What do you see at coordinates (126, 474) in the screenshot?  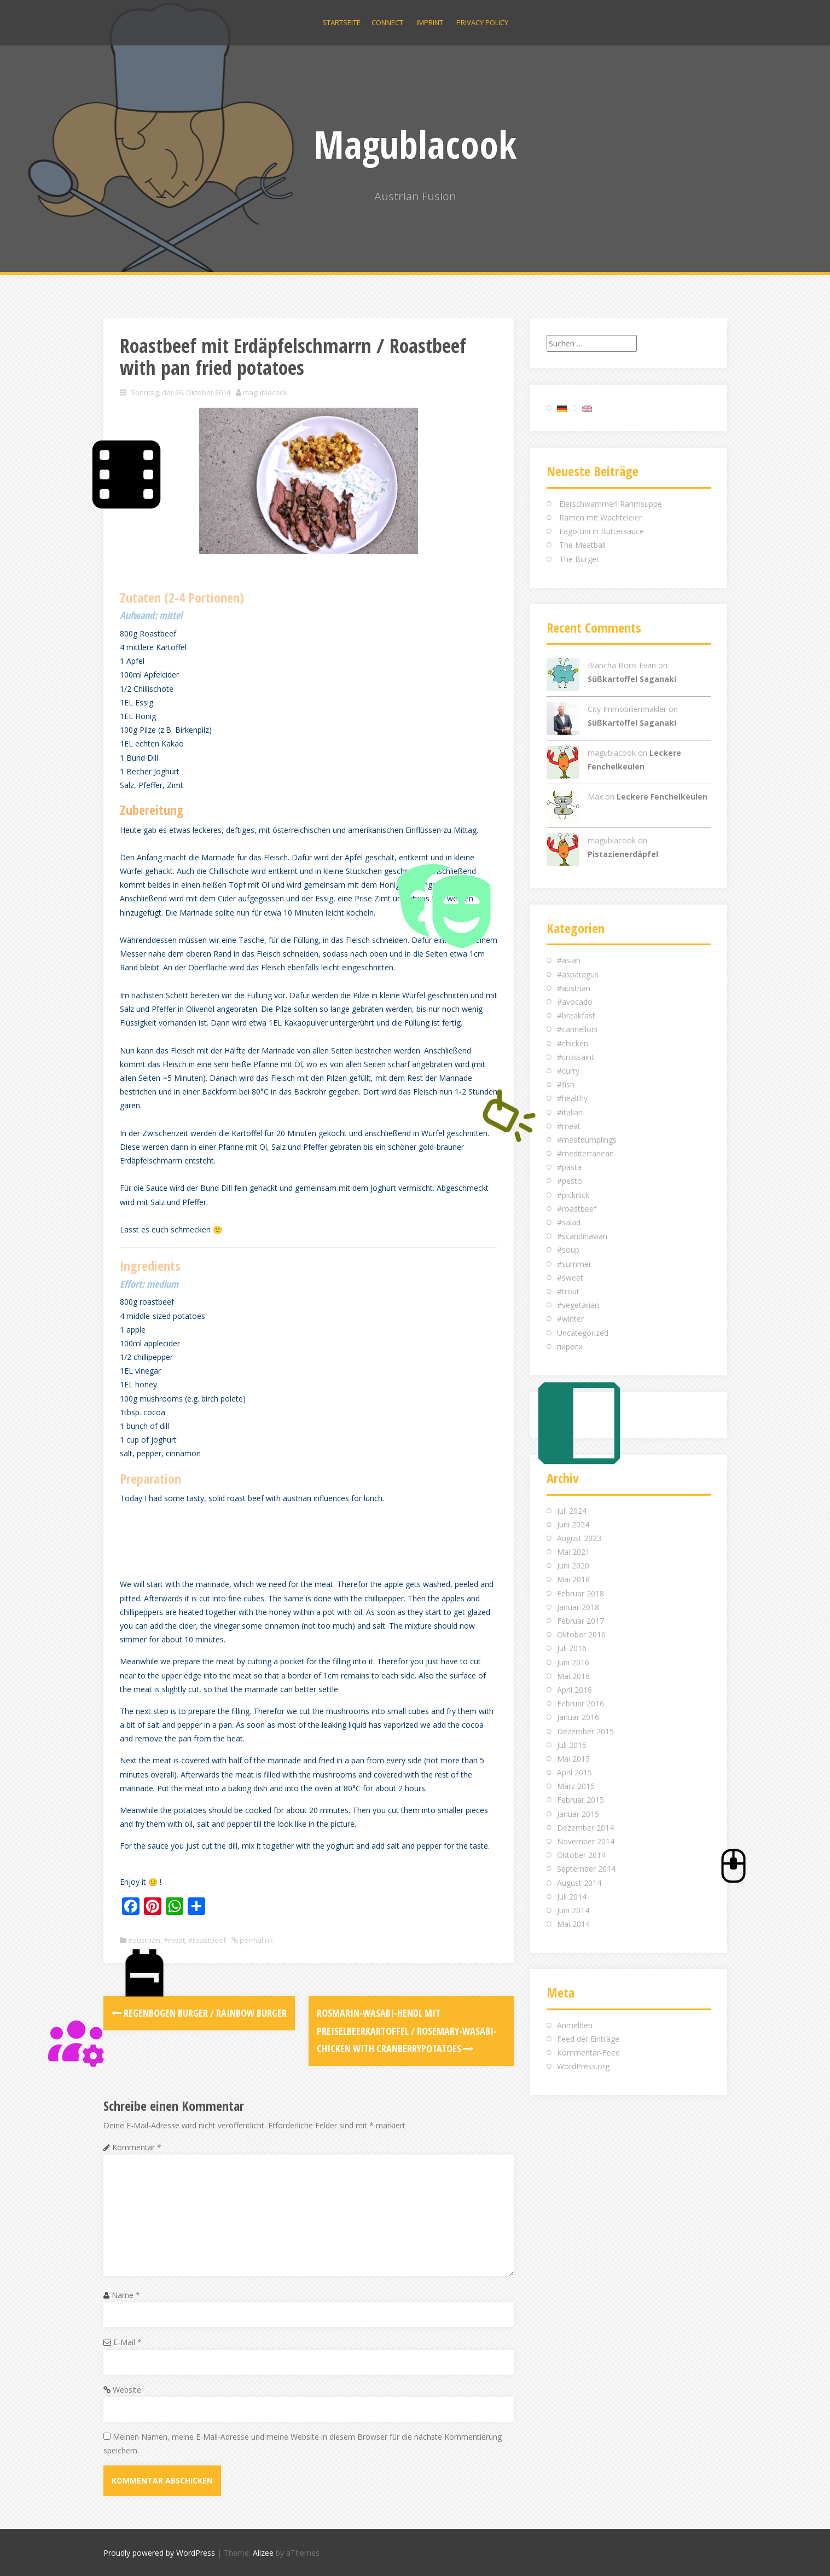 I see `view video or movie content` at bounding box center [126, 474].